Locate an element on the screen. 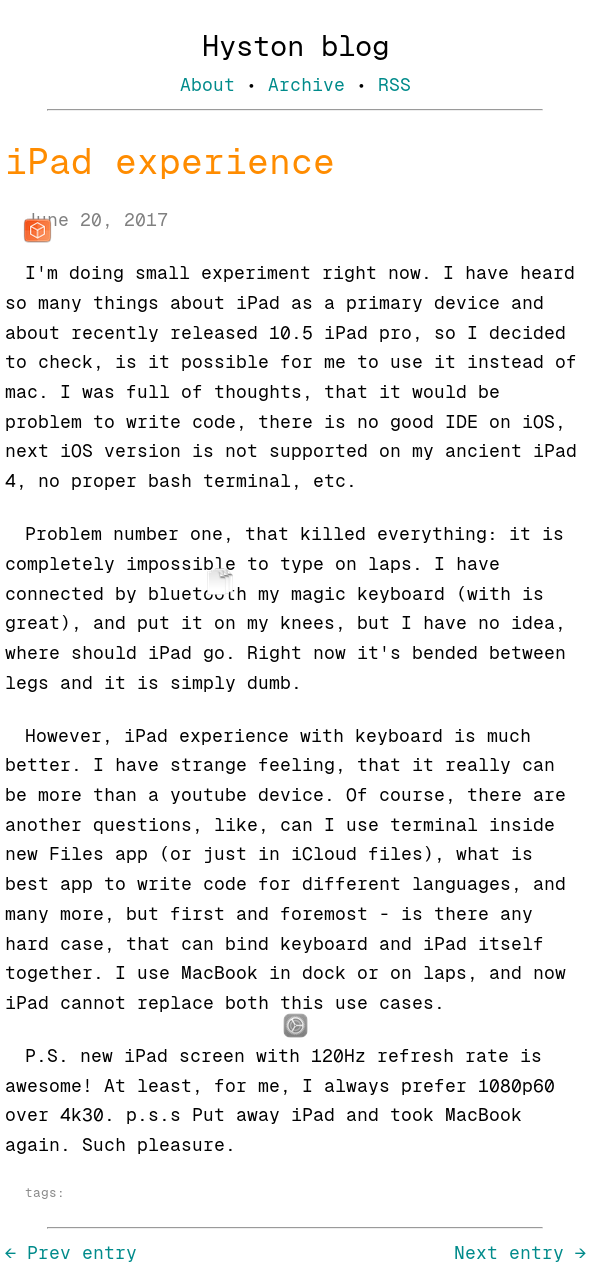 This screenshot has width=590, height=1268. multiple files or items selected is located at coordinates (220, 582).